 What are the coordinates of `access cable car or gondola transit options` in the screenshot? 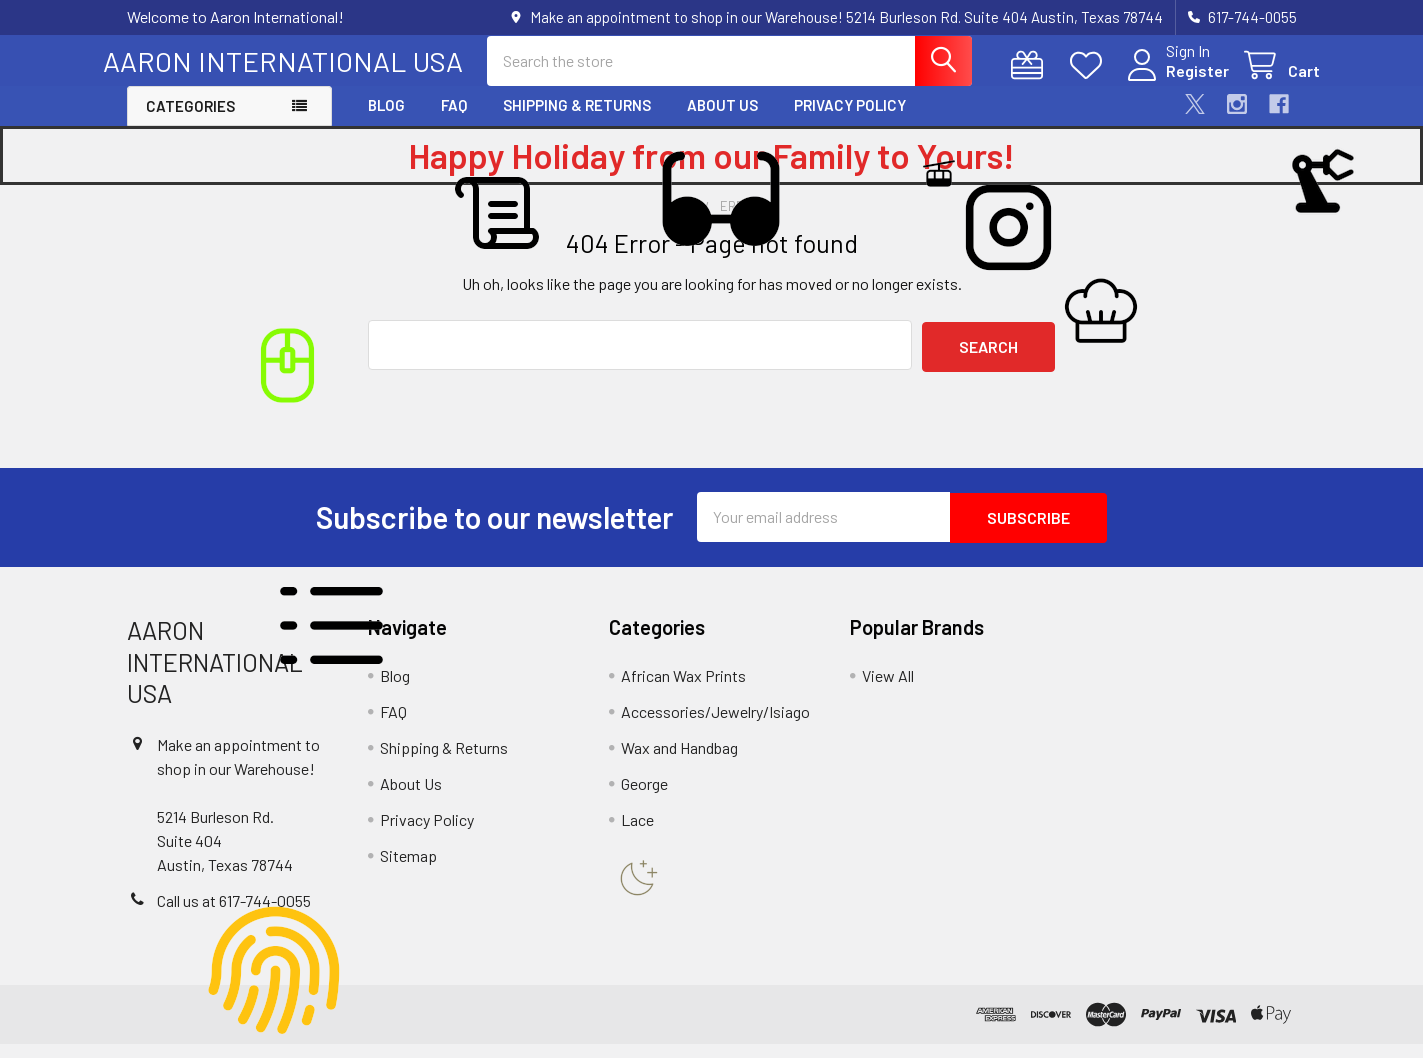 It's located at (939, 174).